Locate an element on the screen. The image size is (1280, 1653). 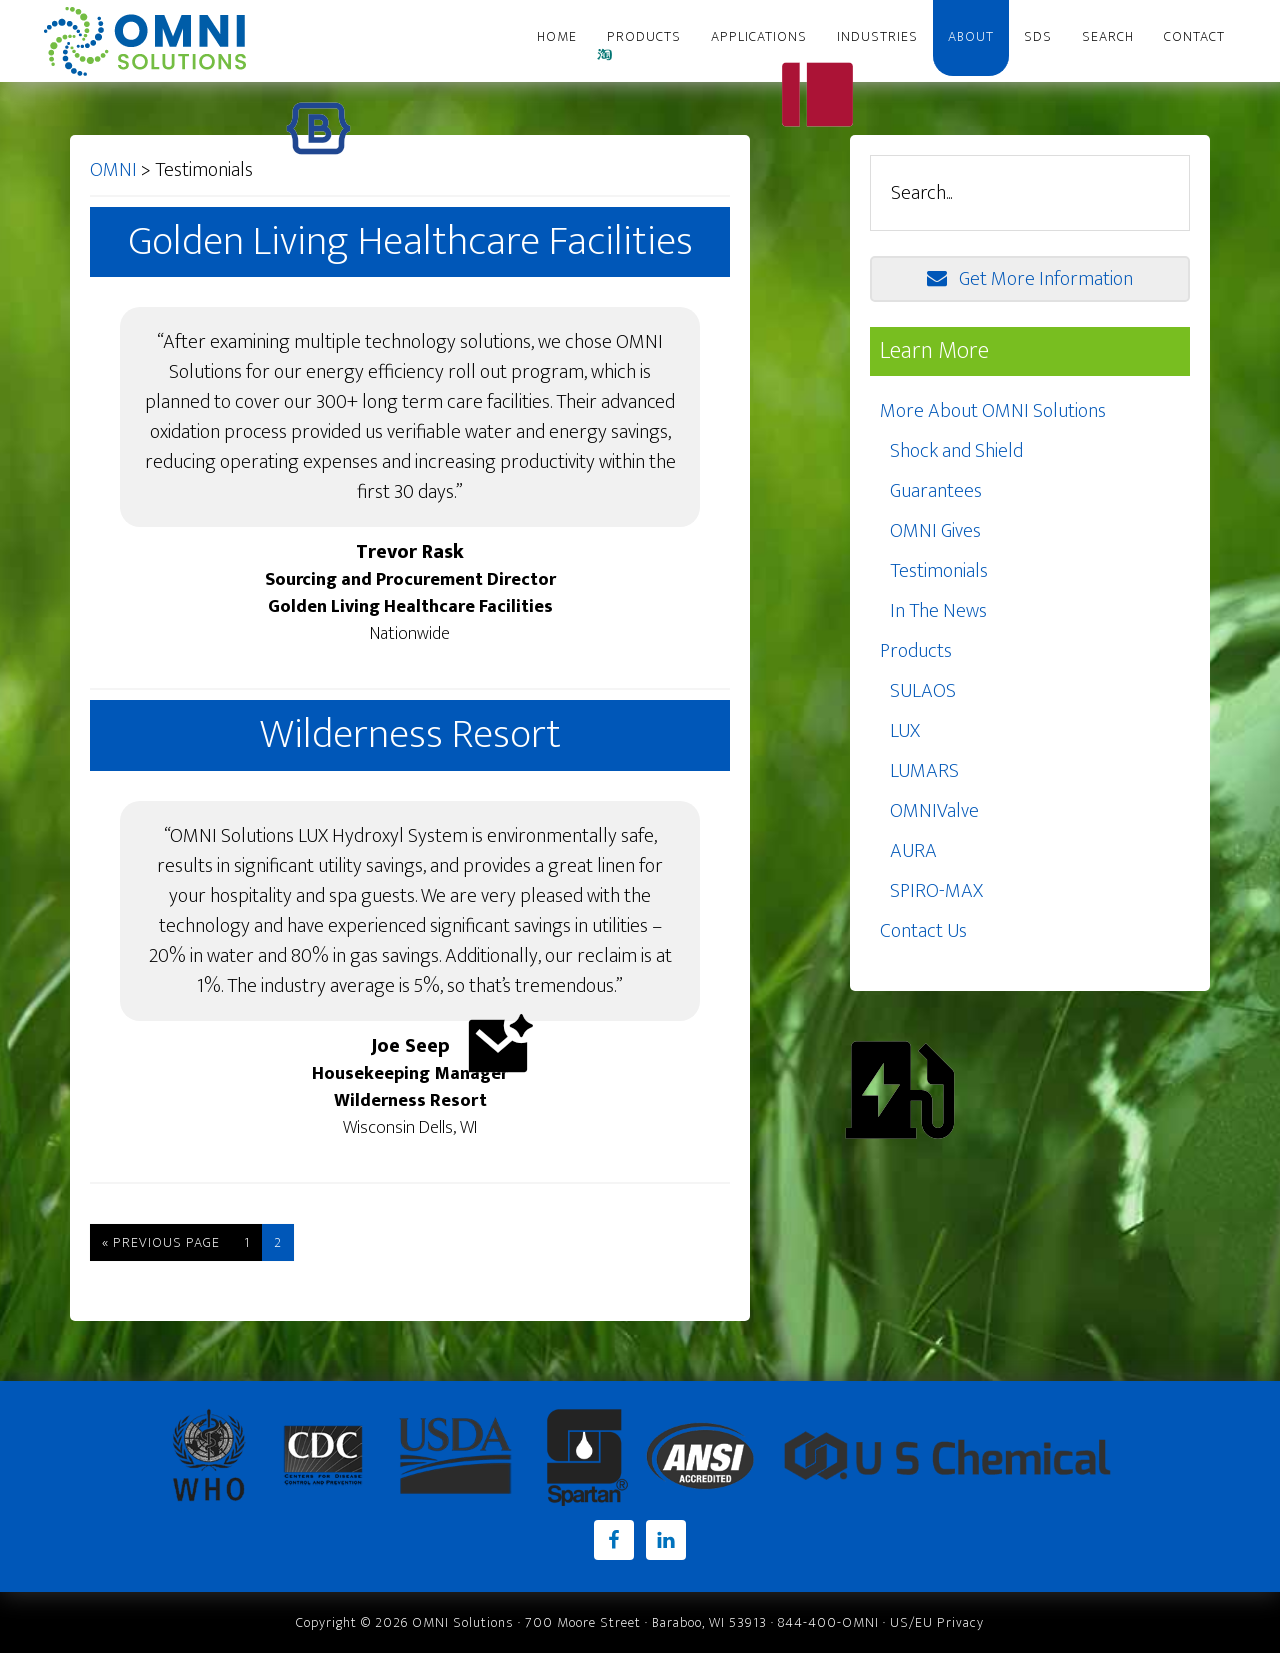
open the Taobao app is located at coordinates (604, 54).